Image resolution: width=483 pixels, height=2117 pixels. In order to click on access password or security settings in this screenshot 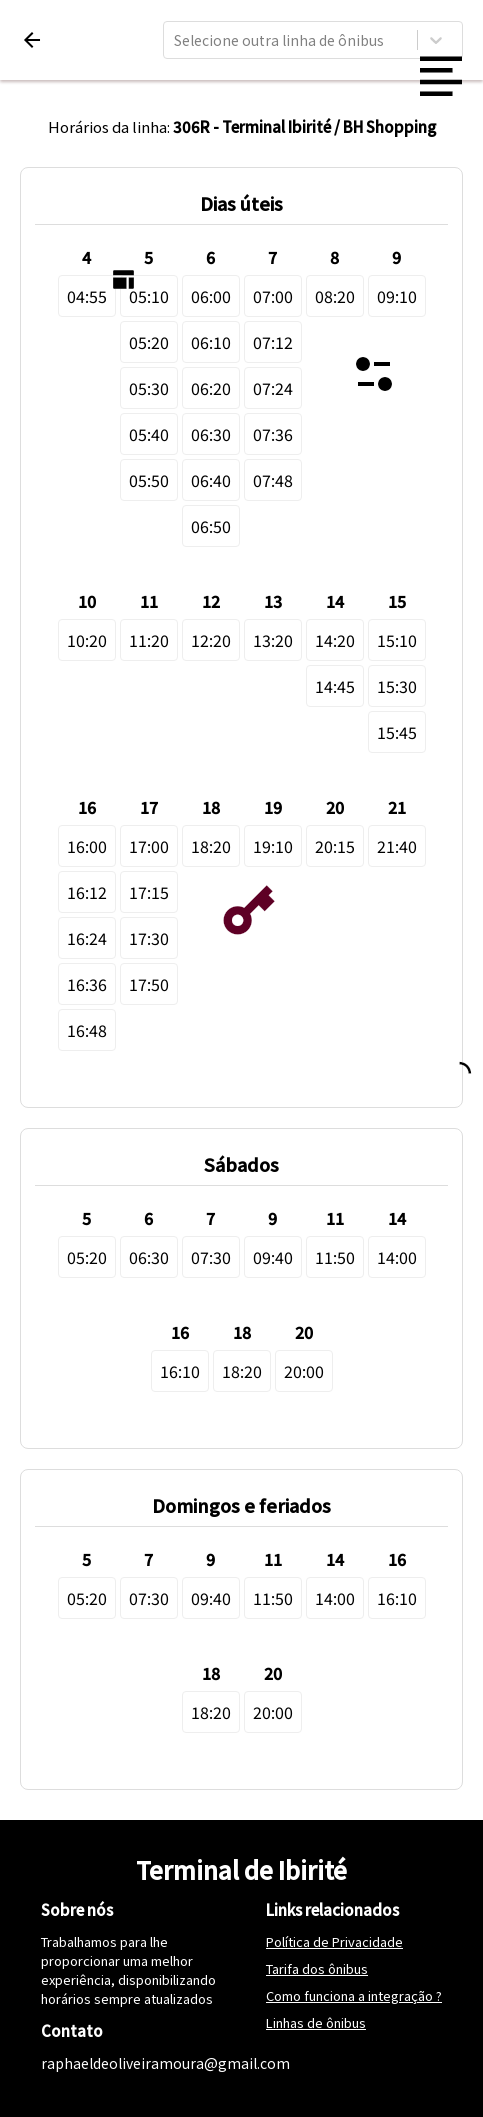, I will do `click(249, 909)`.